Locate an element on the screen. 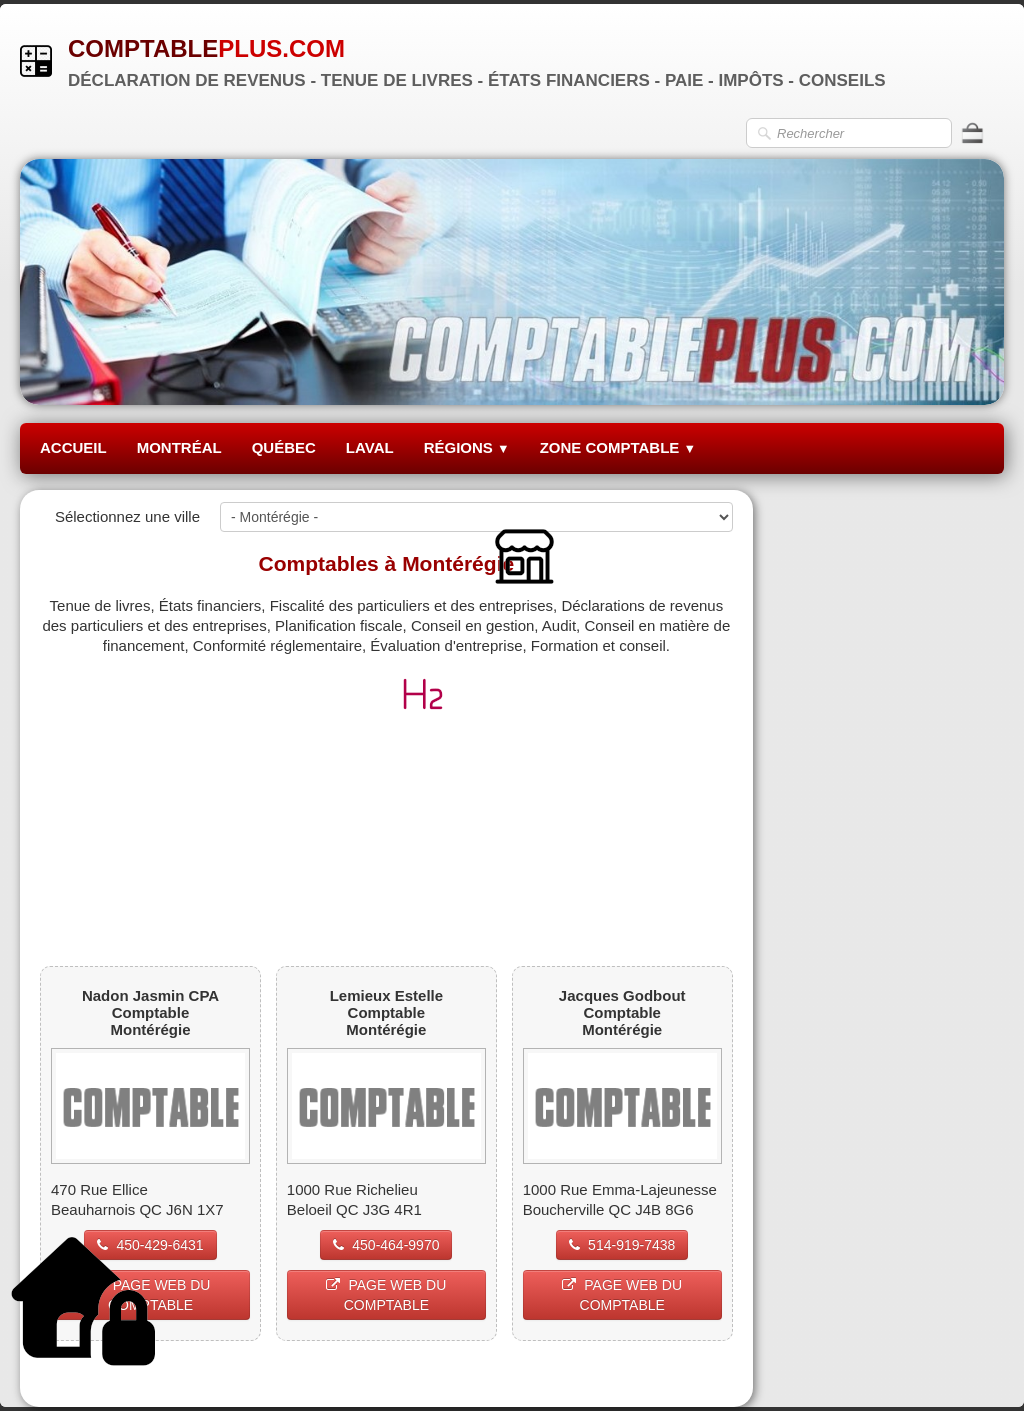 The width and height of the screenshot is (1024, 1411). format text as heading level 2 is located at coordinates (423, 694).